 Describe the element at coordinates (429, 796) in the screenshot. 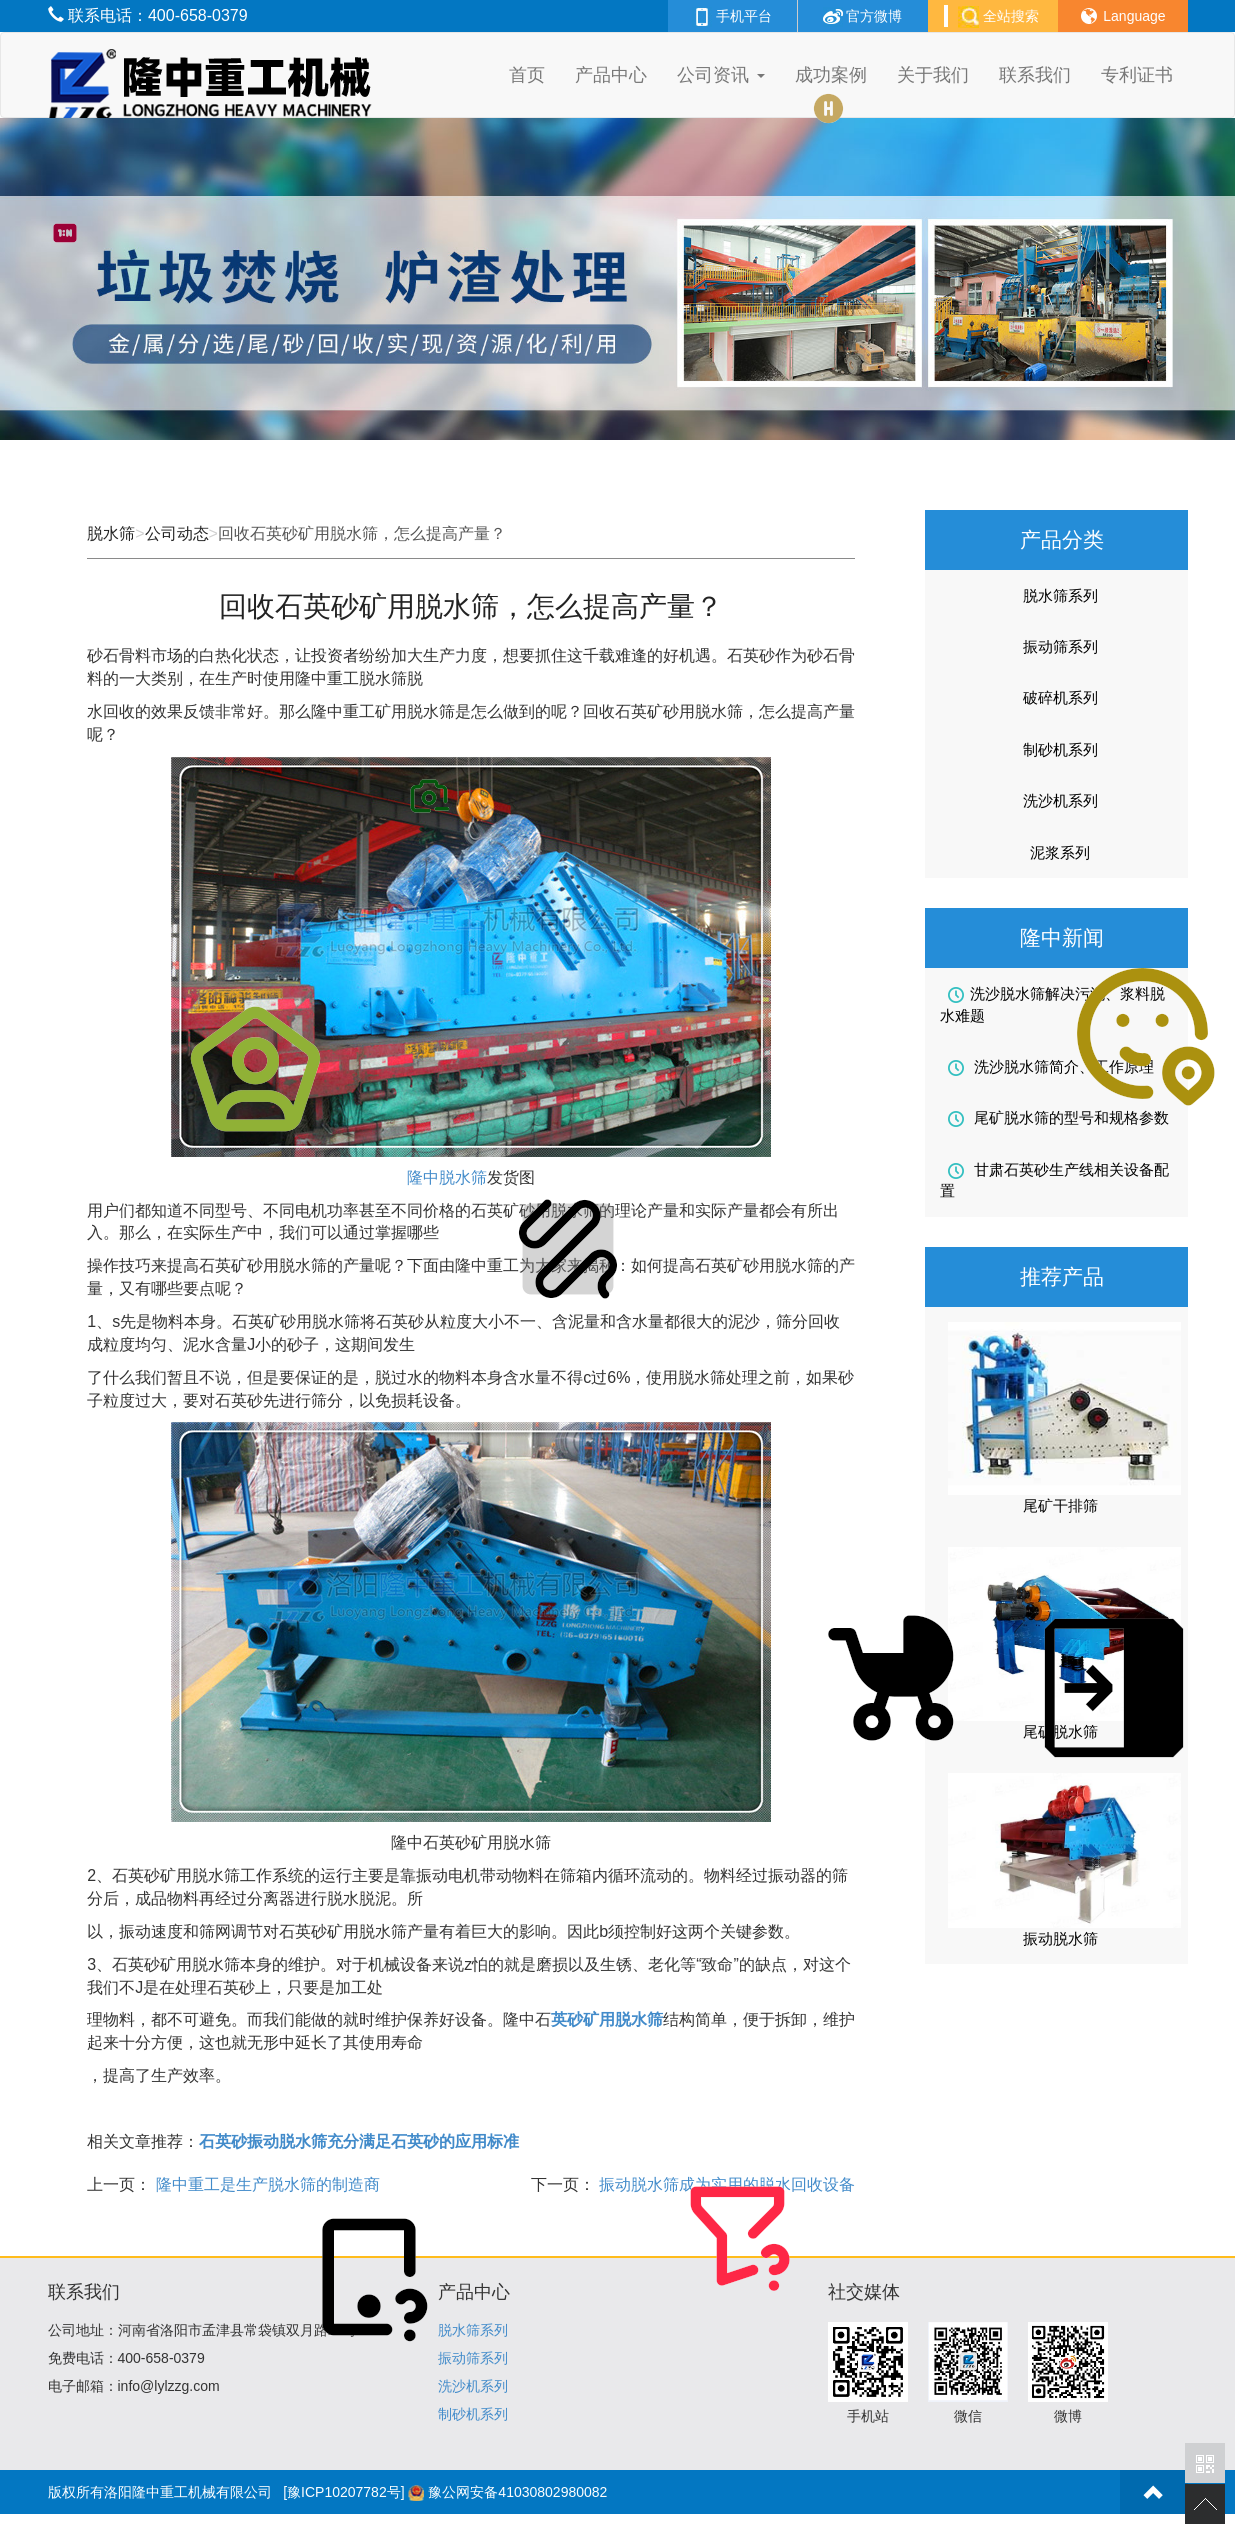

I see `remove a photo from selection` at that location.